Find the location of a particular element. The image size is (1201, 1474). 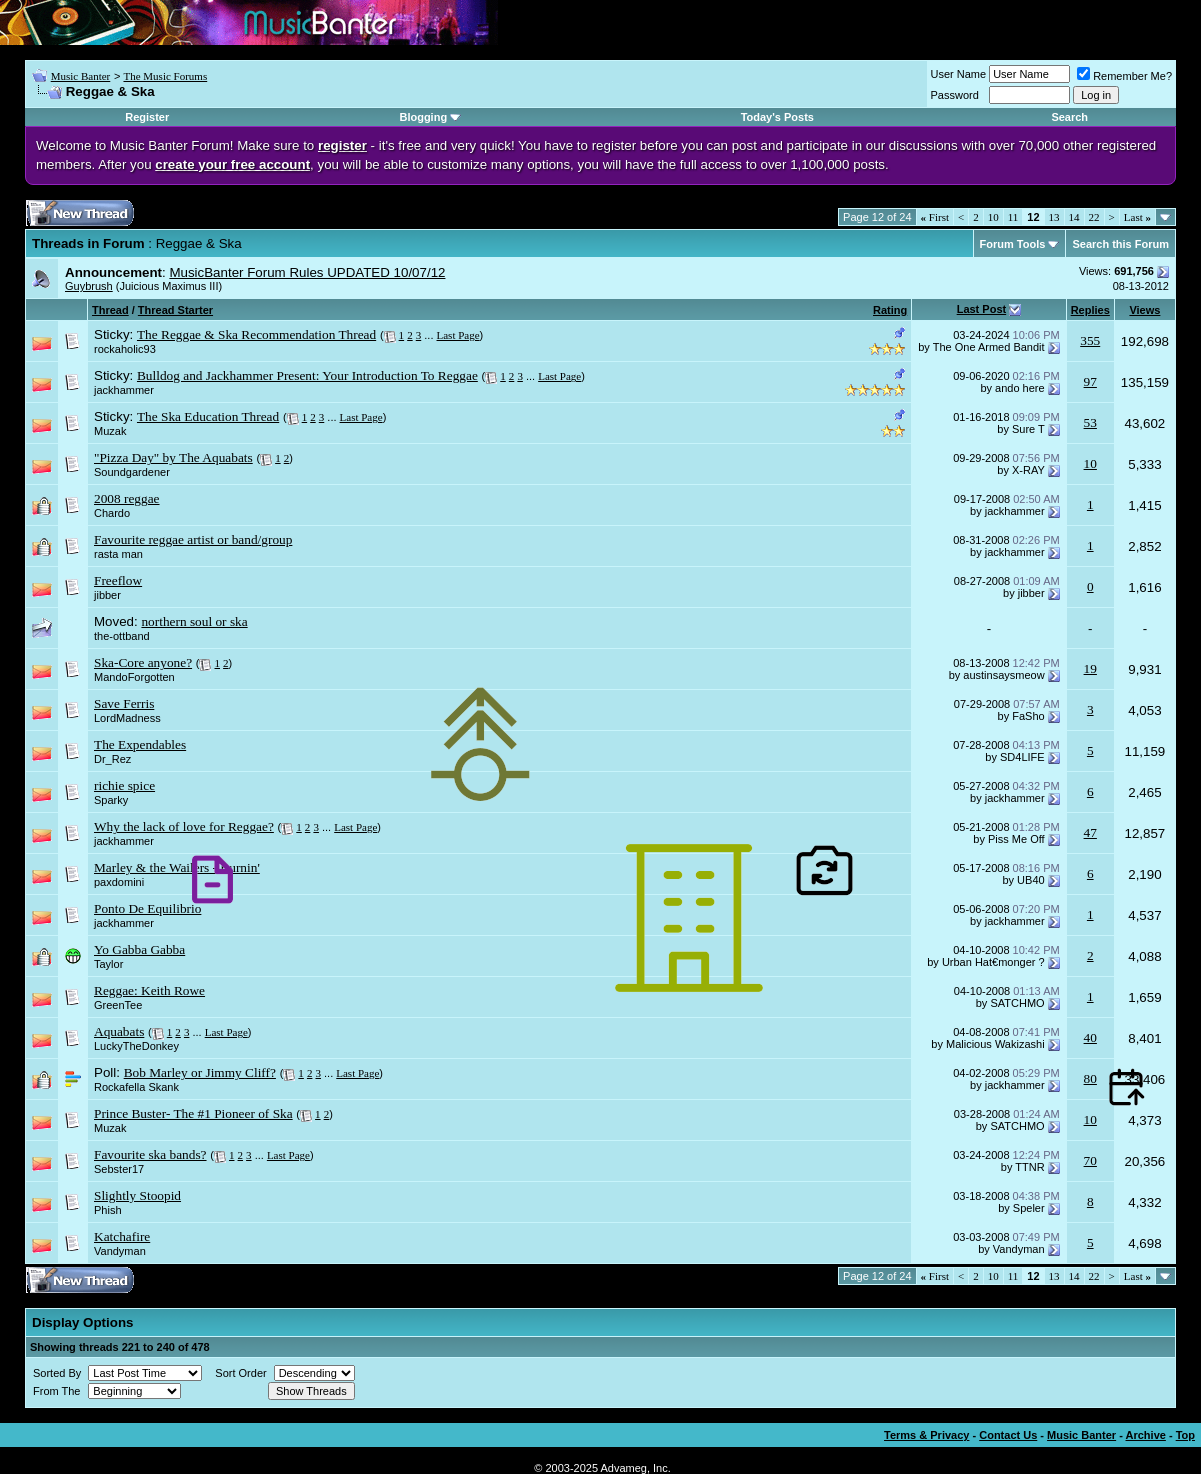

upload or export calendar event is located at coordinates (1126, 1087).